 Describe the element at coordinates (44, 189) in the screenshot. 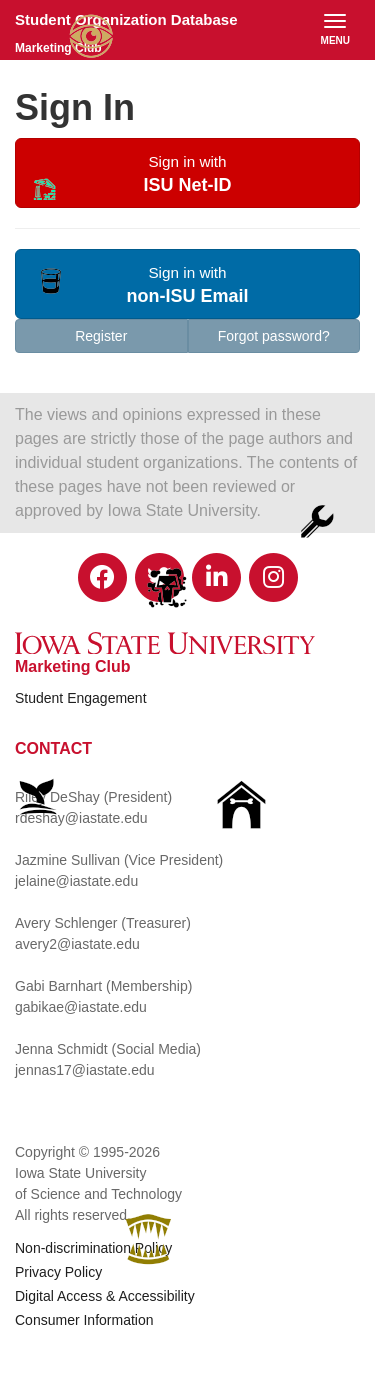

I see `explore ancient ruins or archaeological sites` at that location.